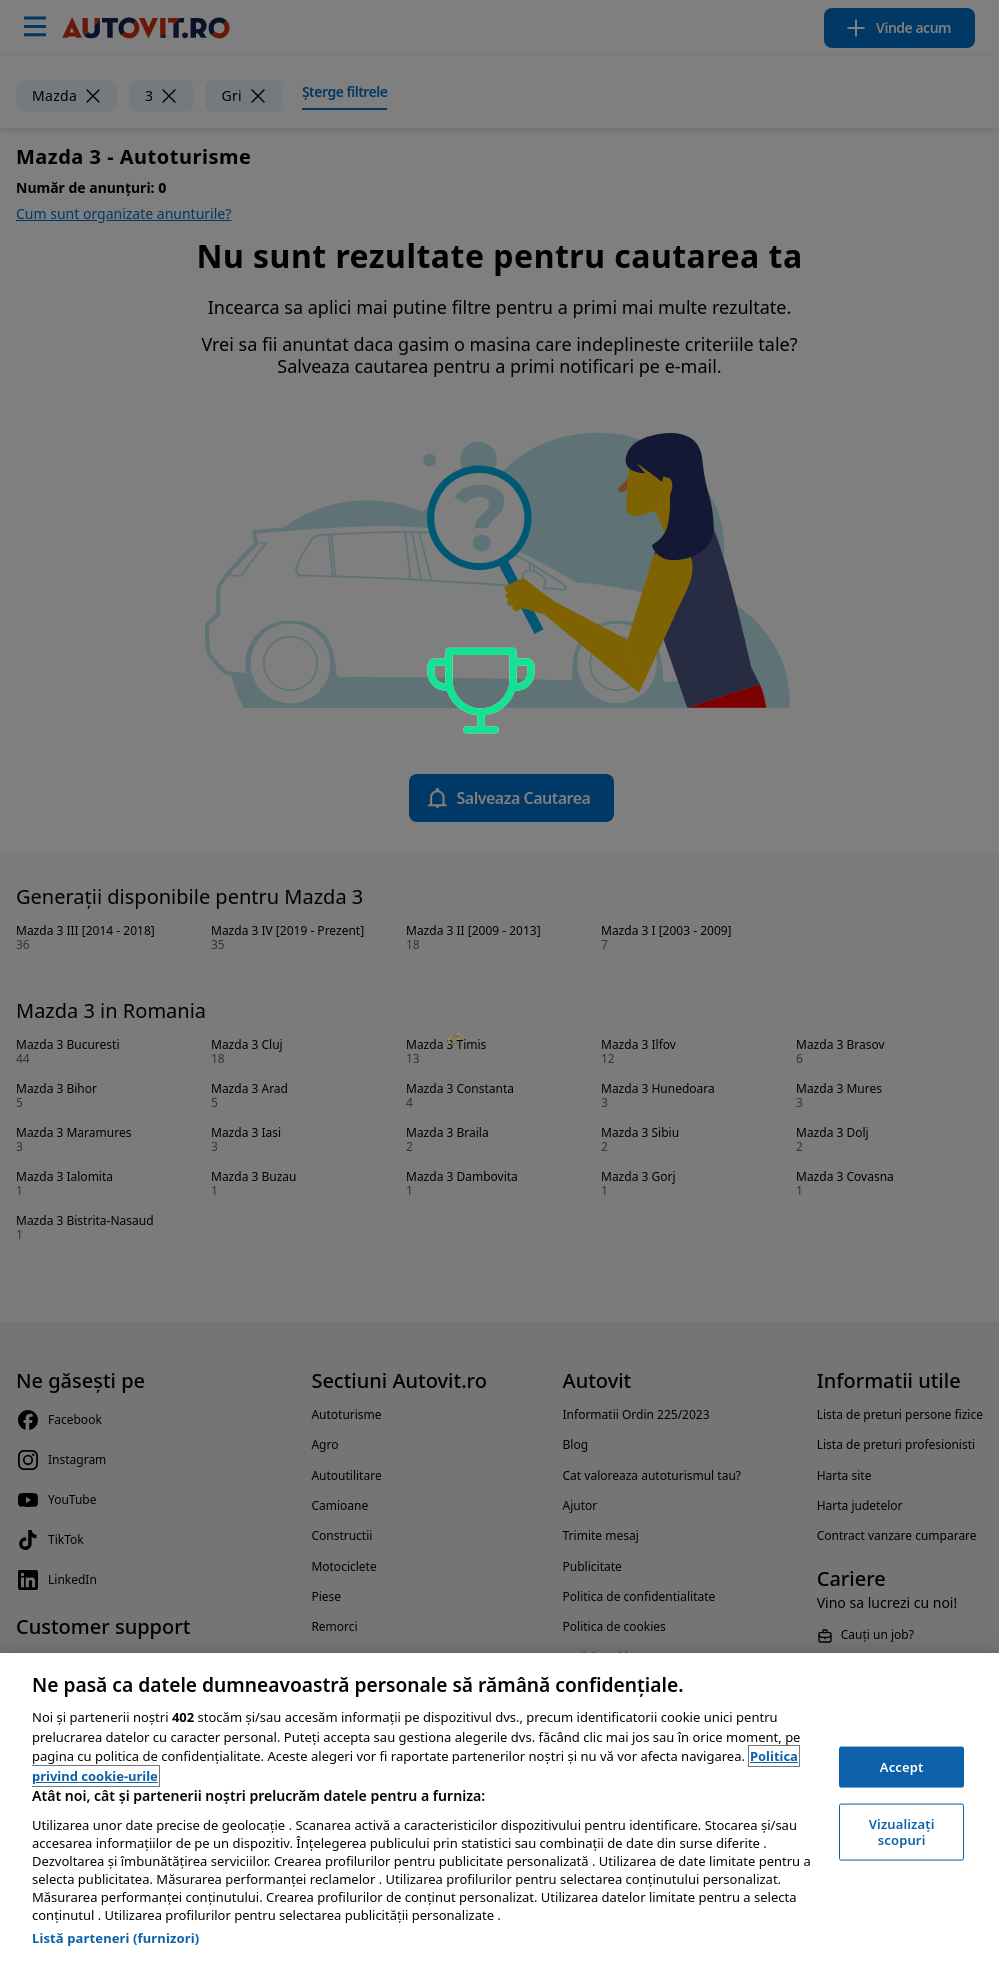 This screenshot has height=1970, width=999. Describe the element at coordinates (481, 687) in the screenshot. I see `view achievements or awards` at that location.